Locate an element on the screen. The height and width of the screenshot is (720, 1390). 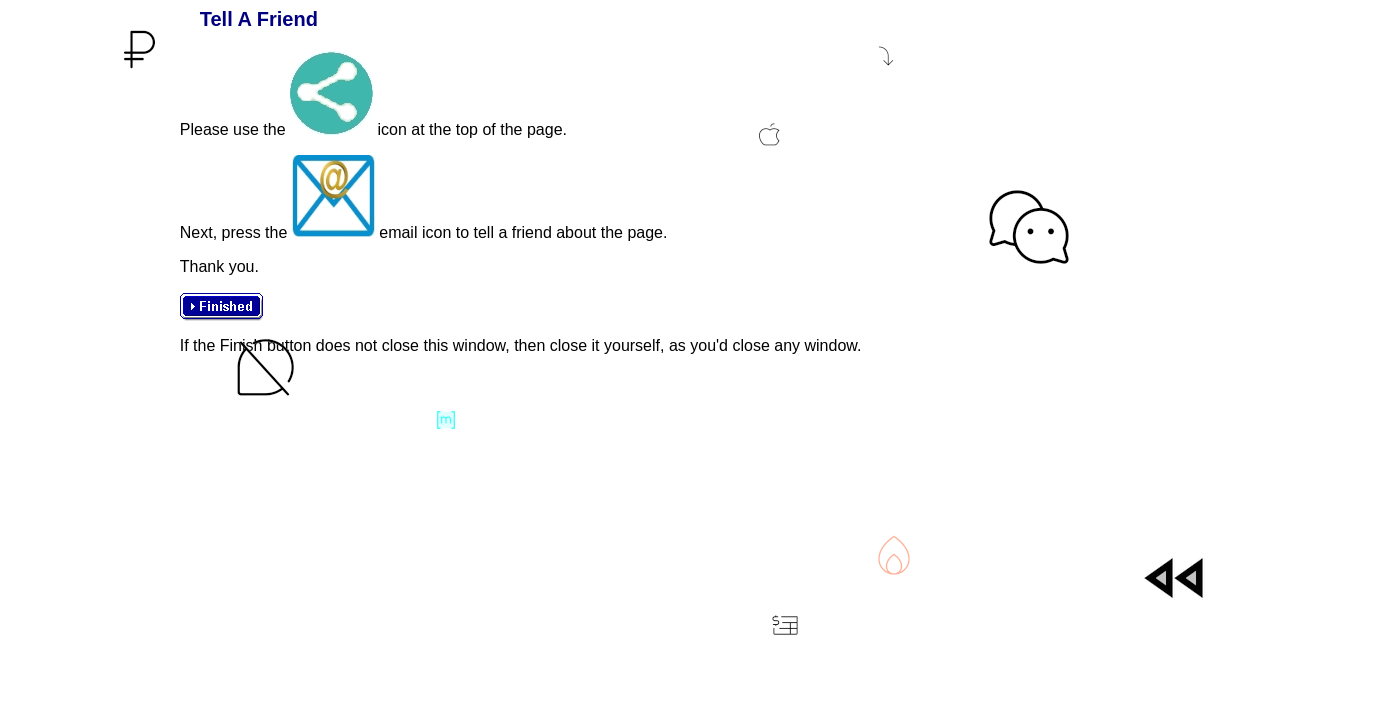
indicates trending or hot content is located at coordinates (894, 556).